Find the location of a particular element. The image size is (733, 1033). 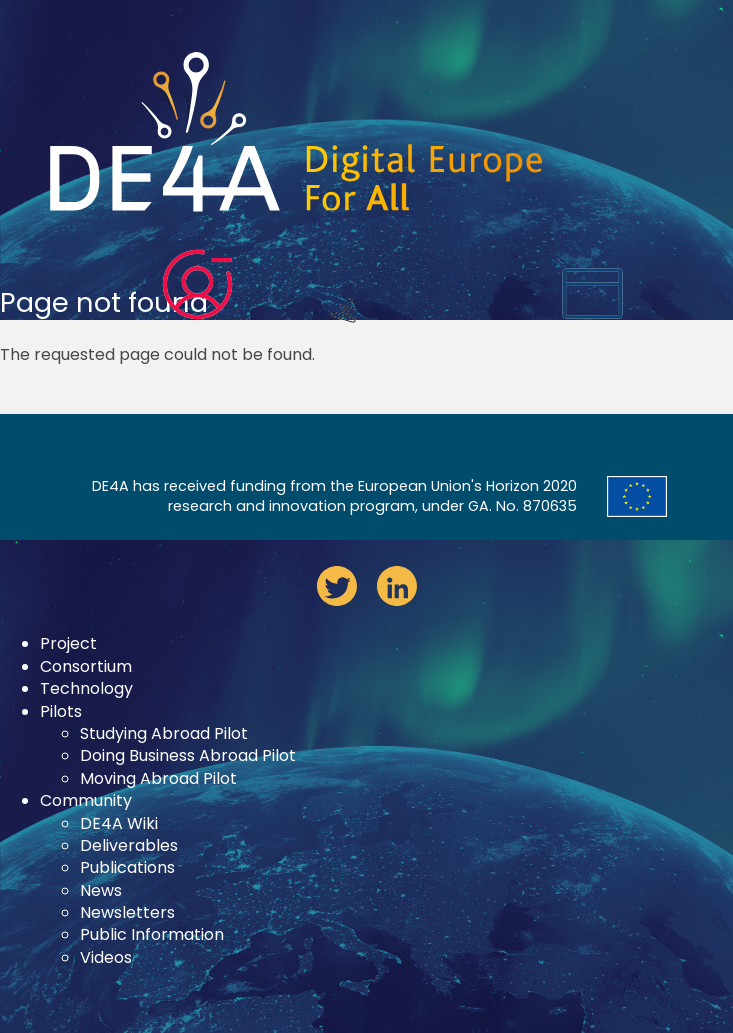

open web browser is located at coordinates (592, 293).